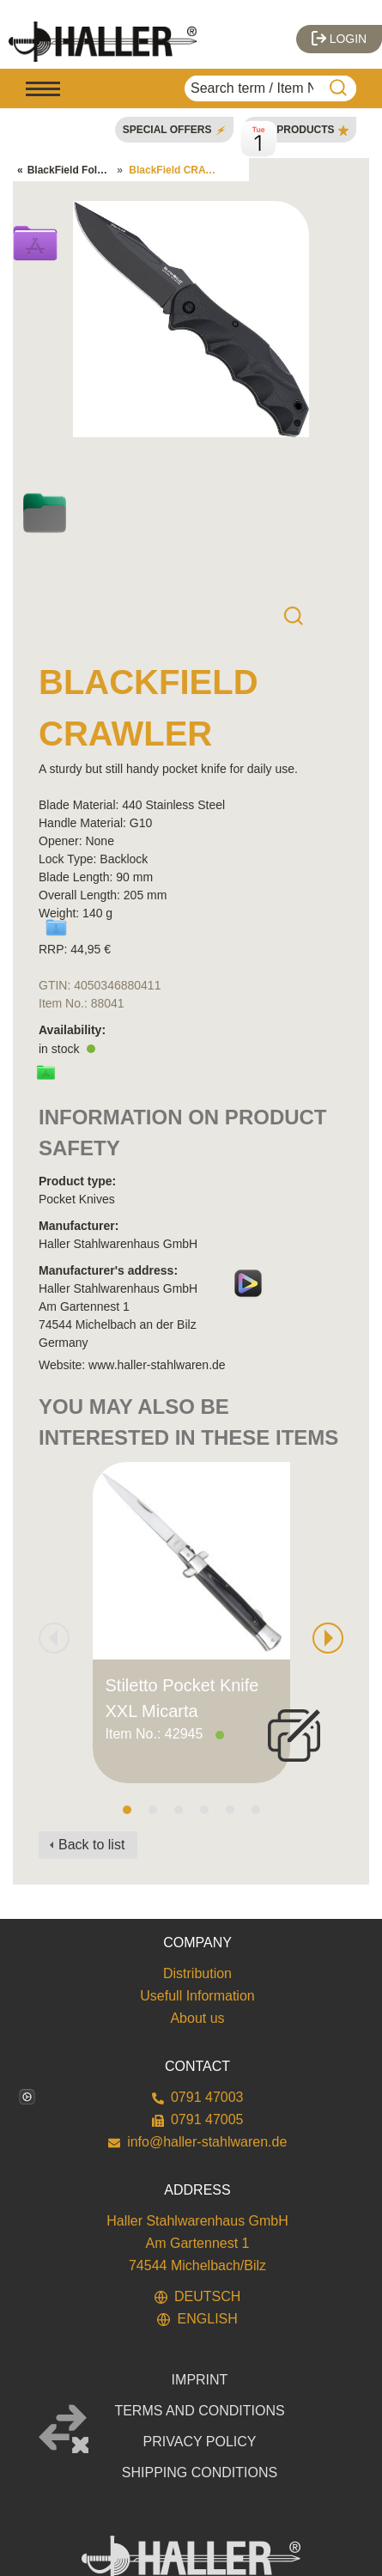  I want to click on open the calendar app, so click(258, 139).